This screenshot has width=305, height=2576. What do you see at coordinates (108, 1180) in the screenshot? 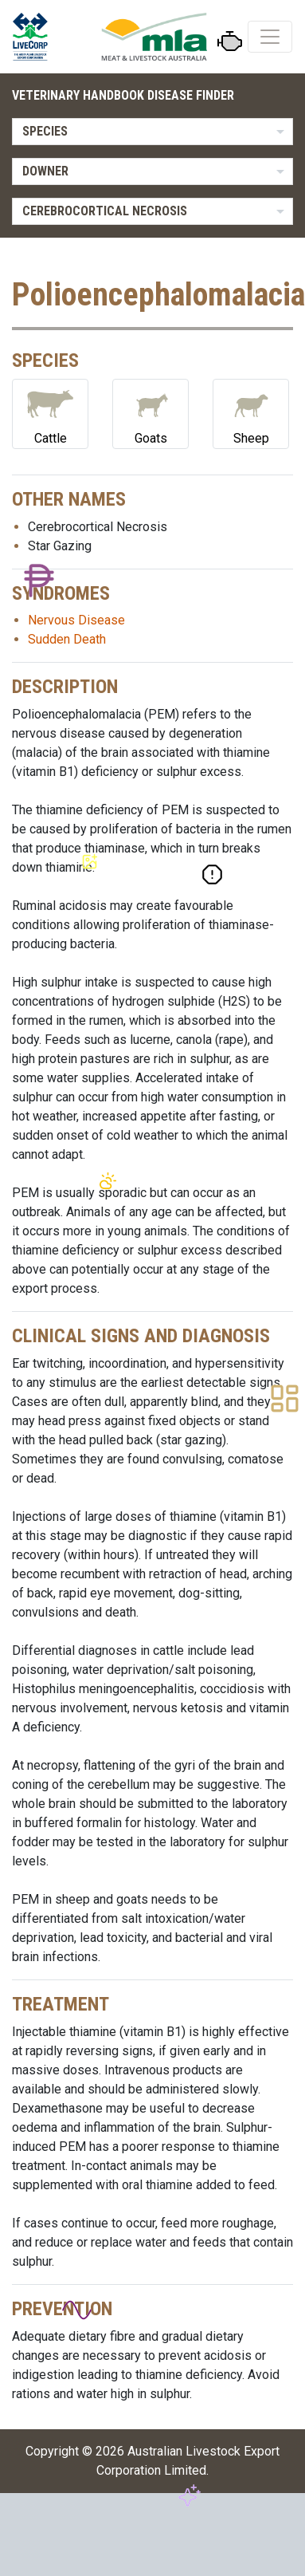
I see `view current weather conditions` at bounding box center [108, 1180].